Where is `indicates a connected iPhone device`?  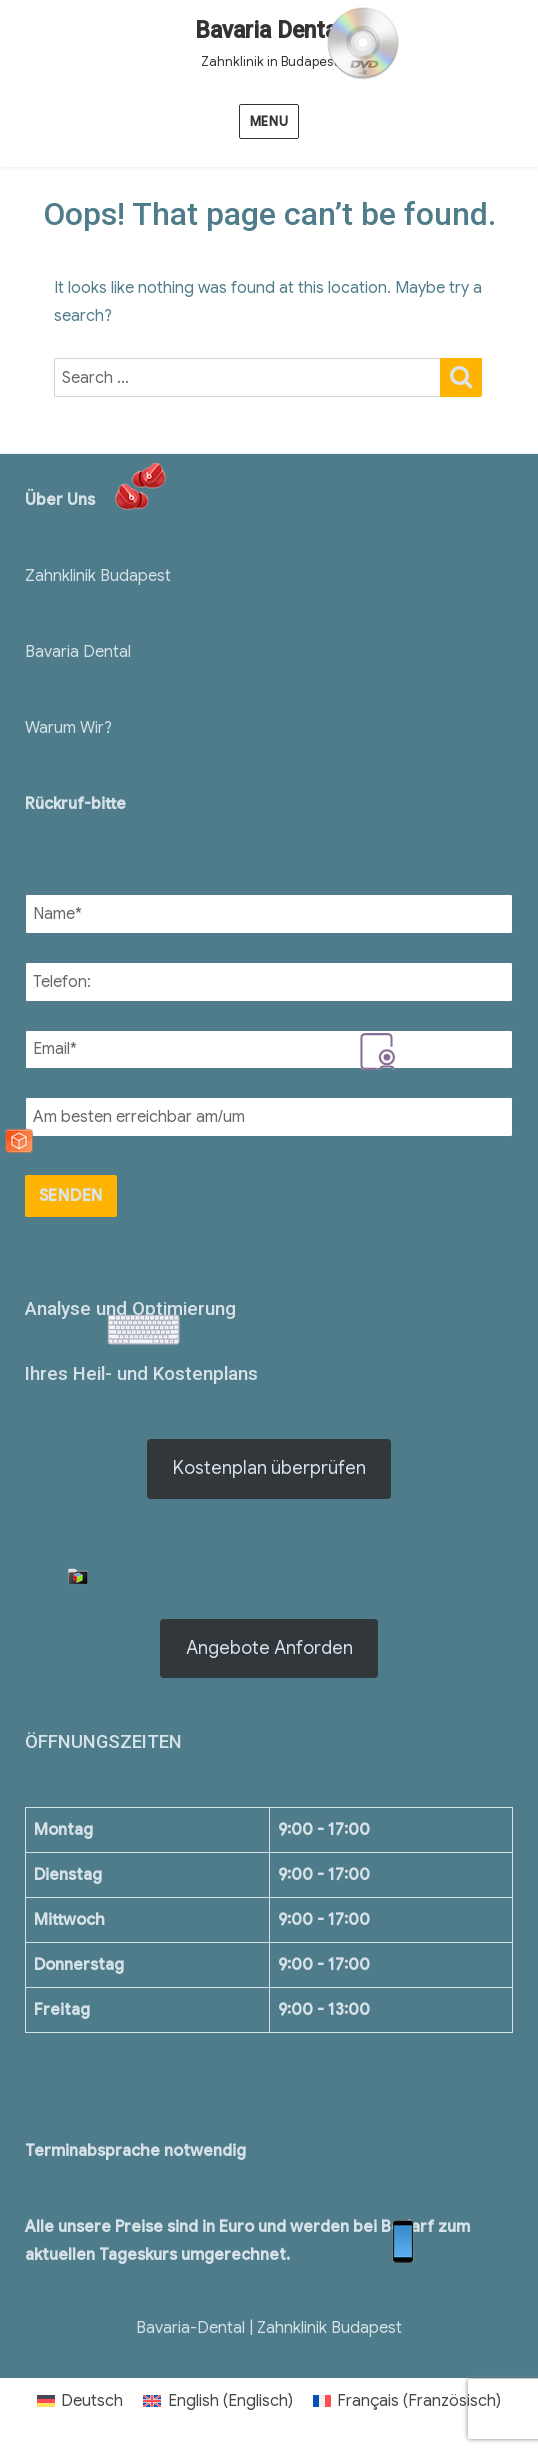 indicates a connected iPhone device is located at coordinates (403, 2242).